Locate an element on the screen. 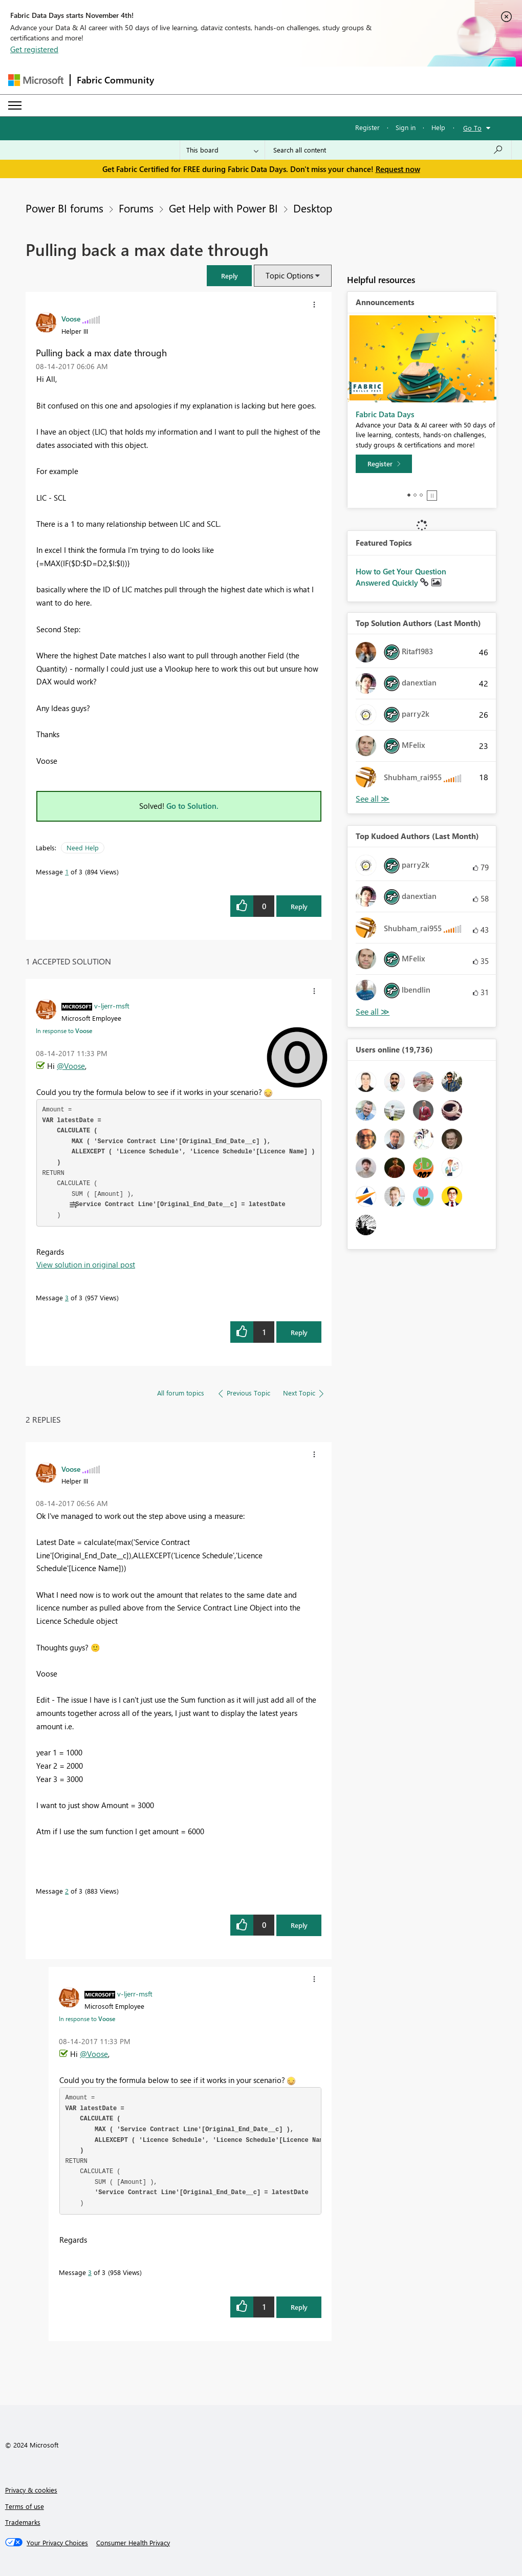 This screenshot has height=2576, width=522. indicates zero items or empty count is located at coordinates (297, 1057).